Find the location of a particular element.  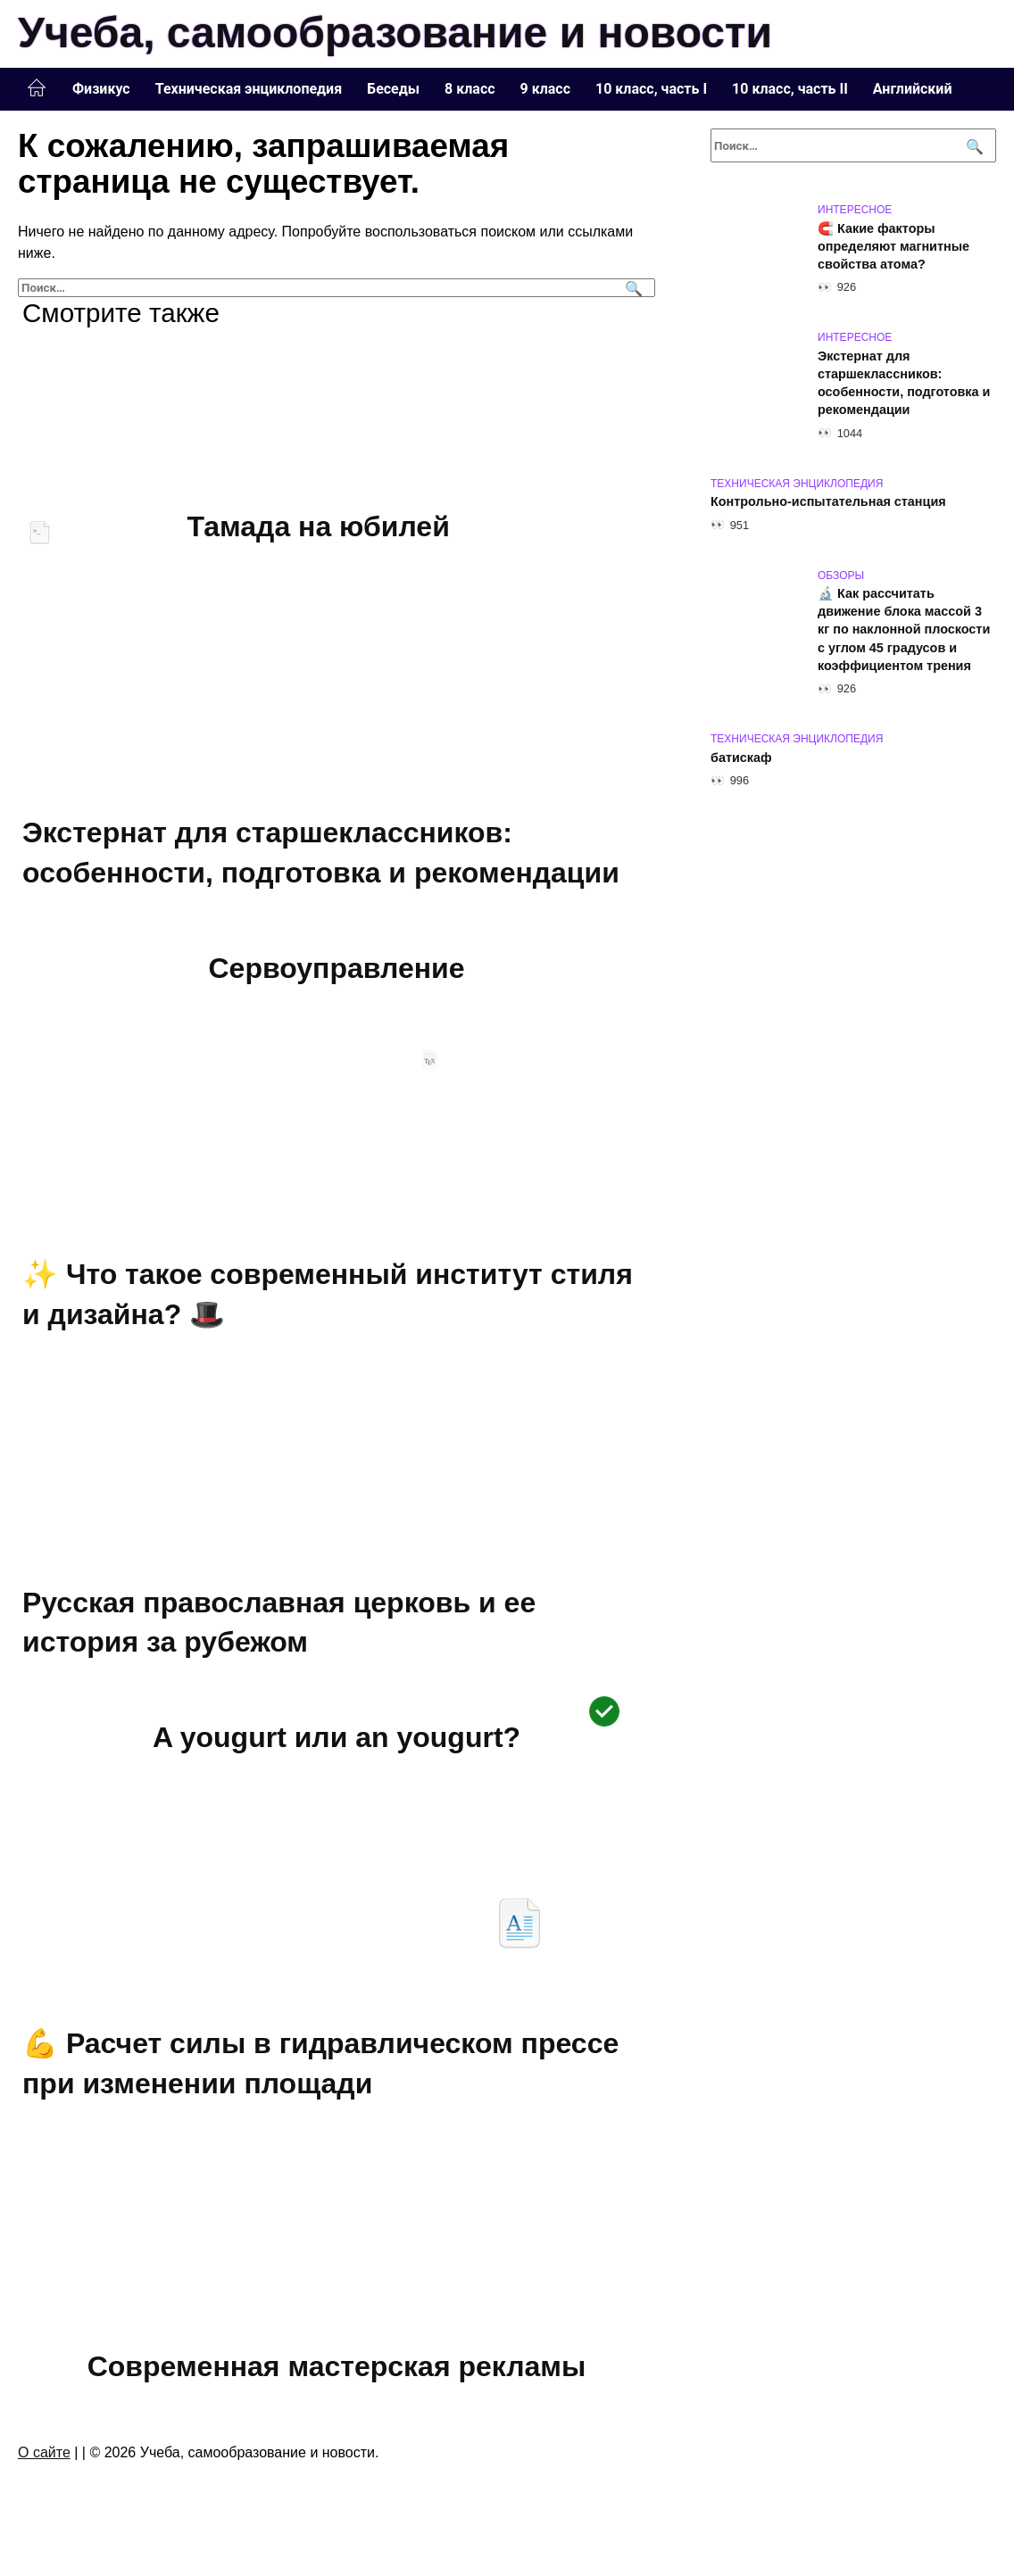

shell script or terminal executable file is located at coordinates (39, 532).